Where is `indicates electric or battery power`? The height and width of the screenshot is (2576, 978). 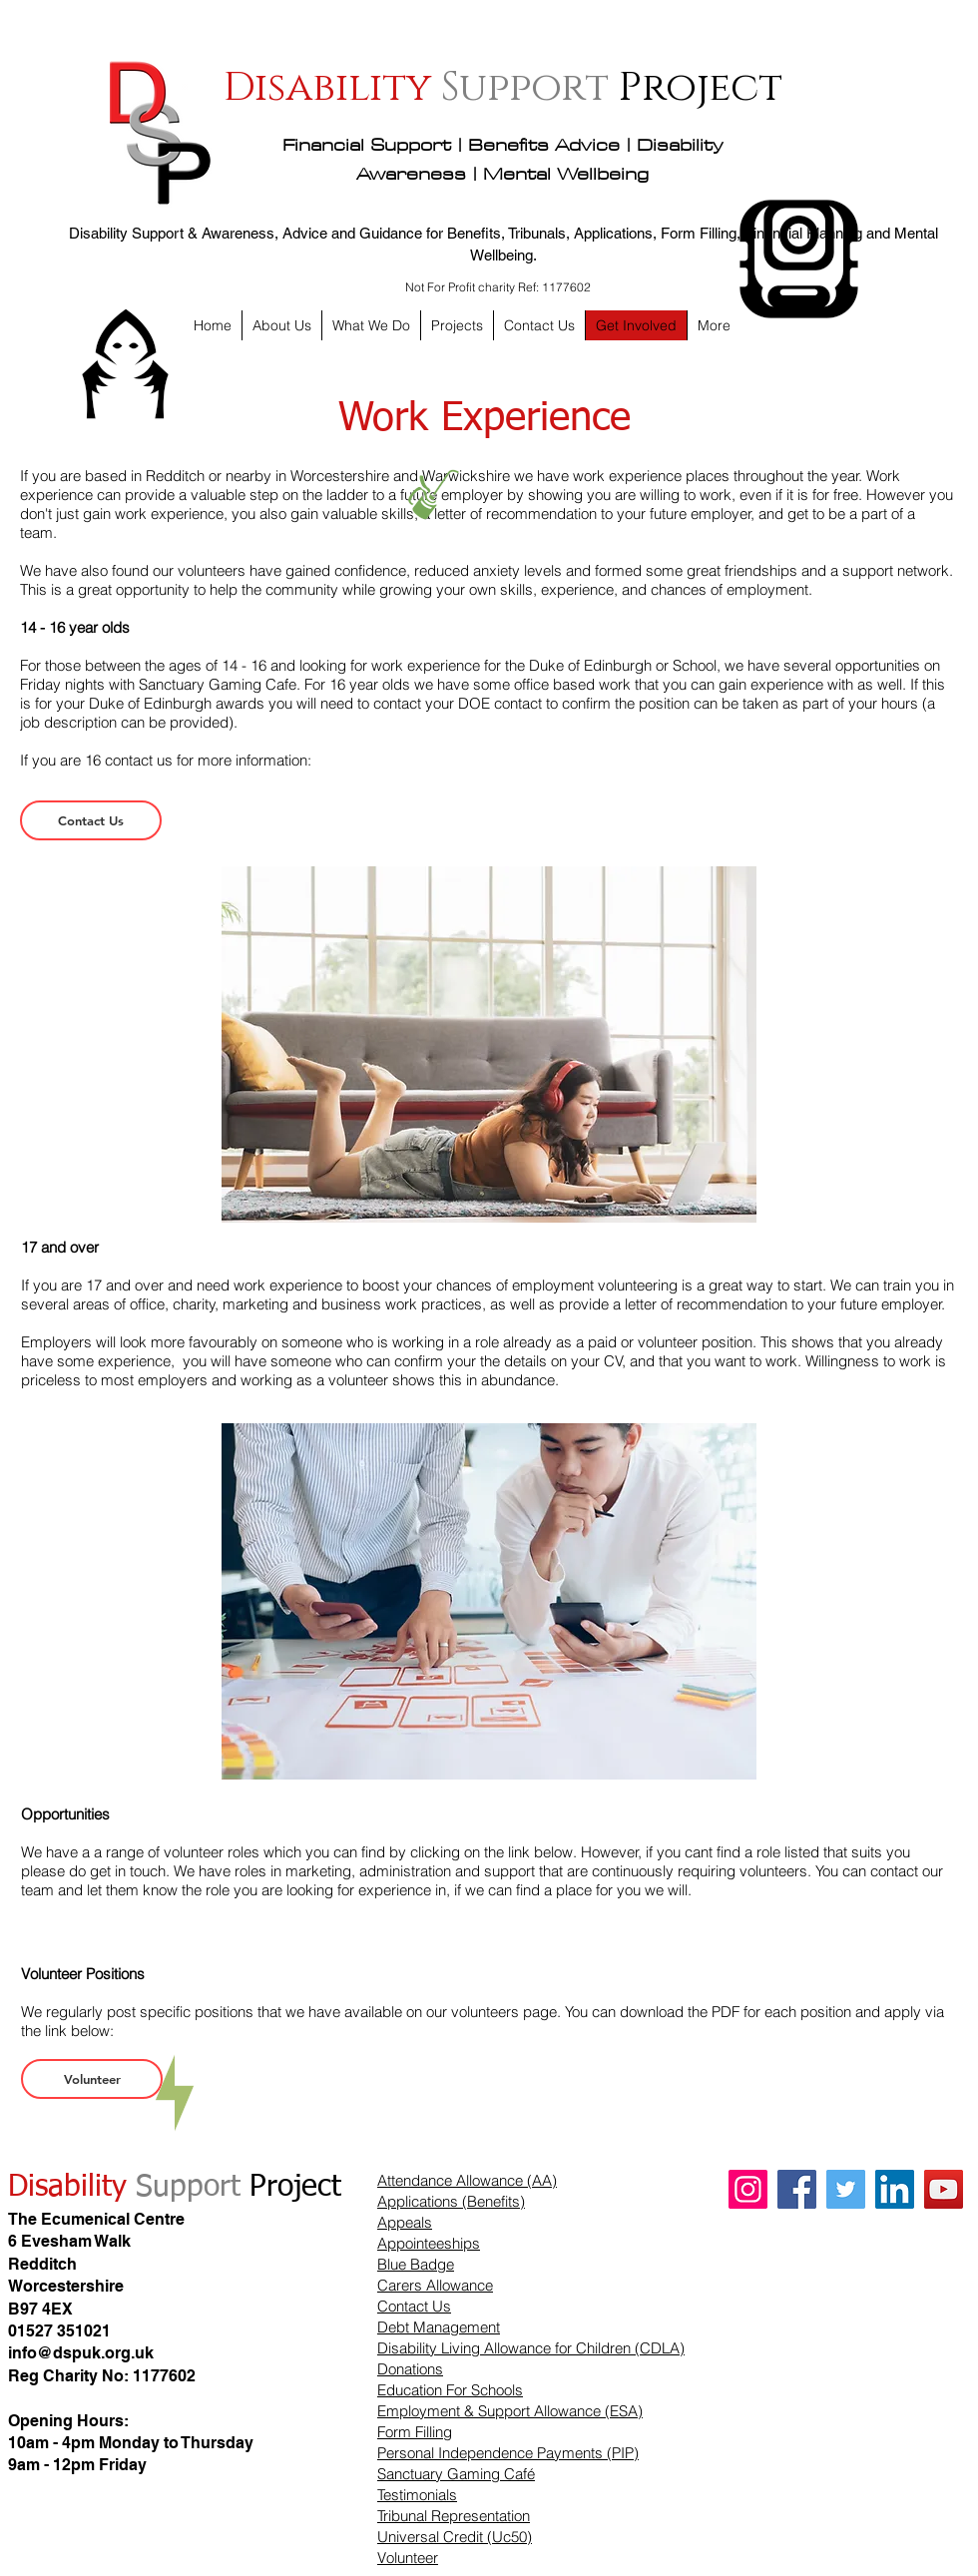 indicates electric or battery power is located at coordinates (175, 2093).